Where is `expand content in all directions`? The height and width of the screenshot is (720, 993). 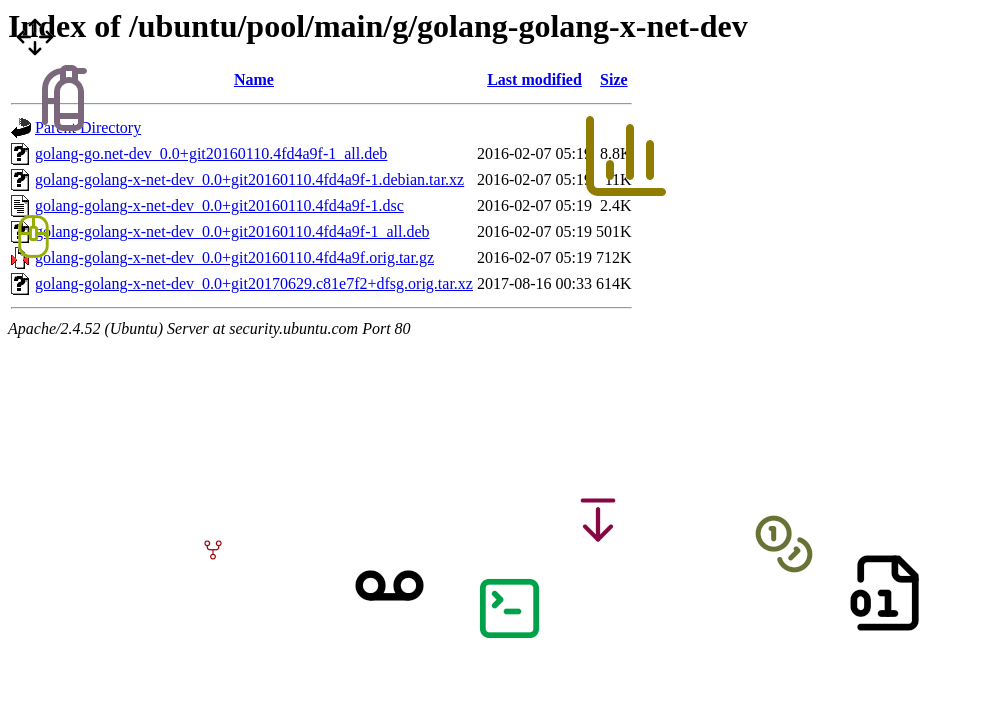
expand content in all directions is located at coordinates (35, 37).